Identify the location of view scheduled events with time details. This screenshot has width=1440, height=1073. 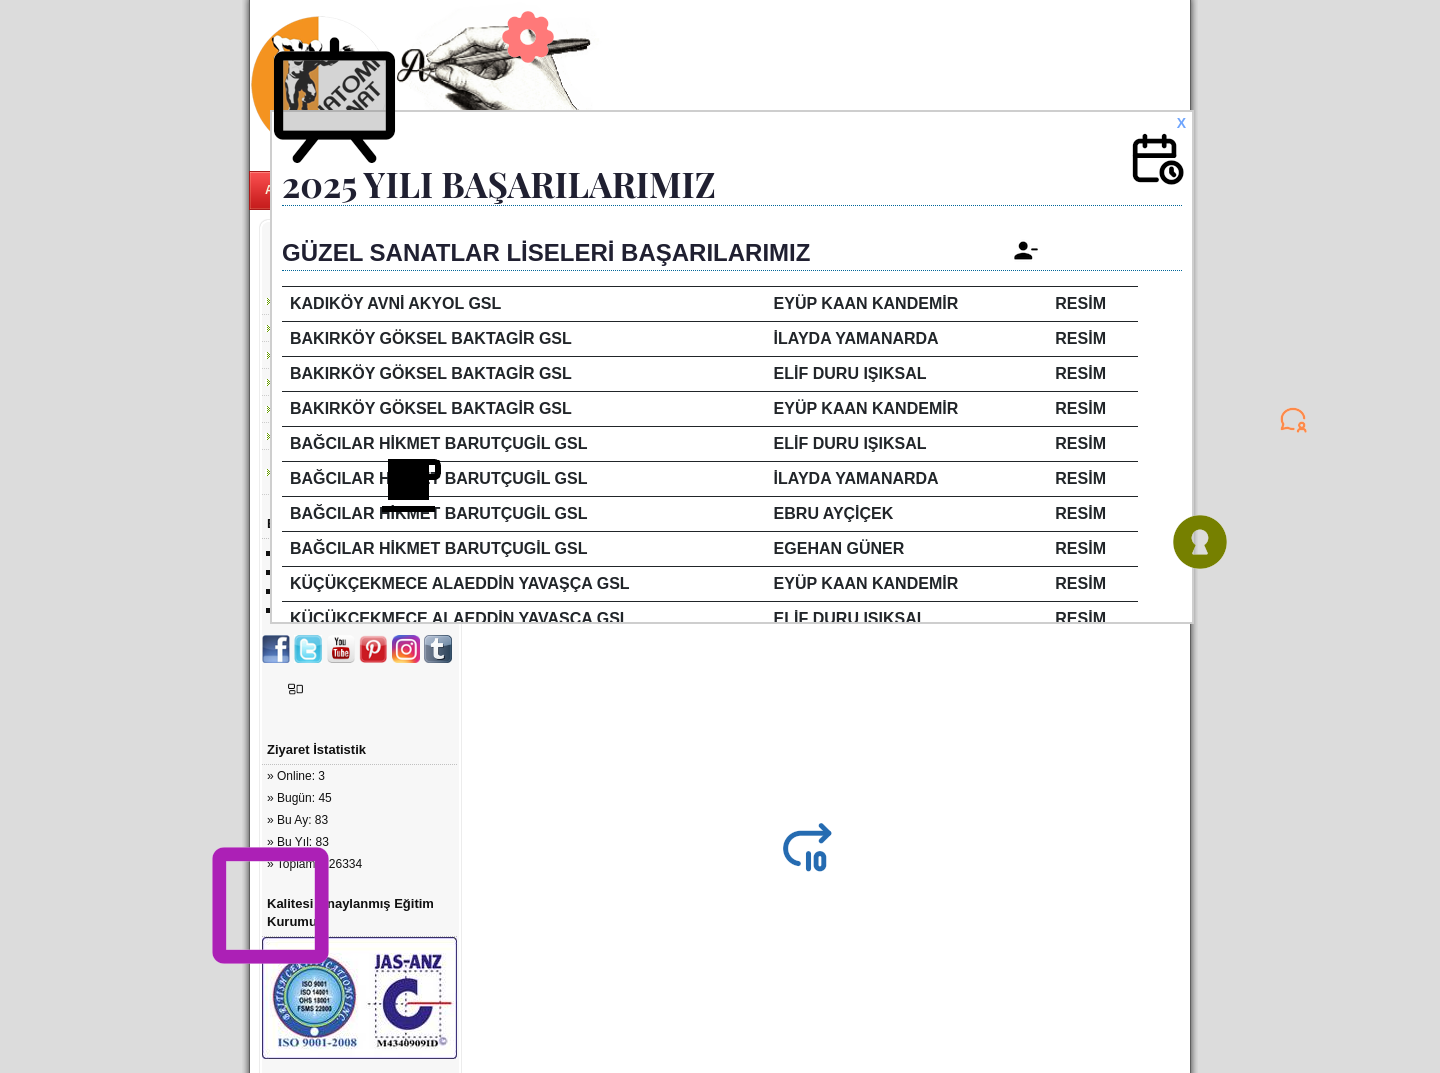
(1157, 158).